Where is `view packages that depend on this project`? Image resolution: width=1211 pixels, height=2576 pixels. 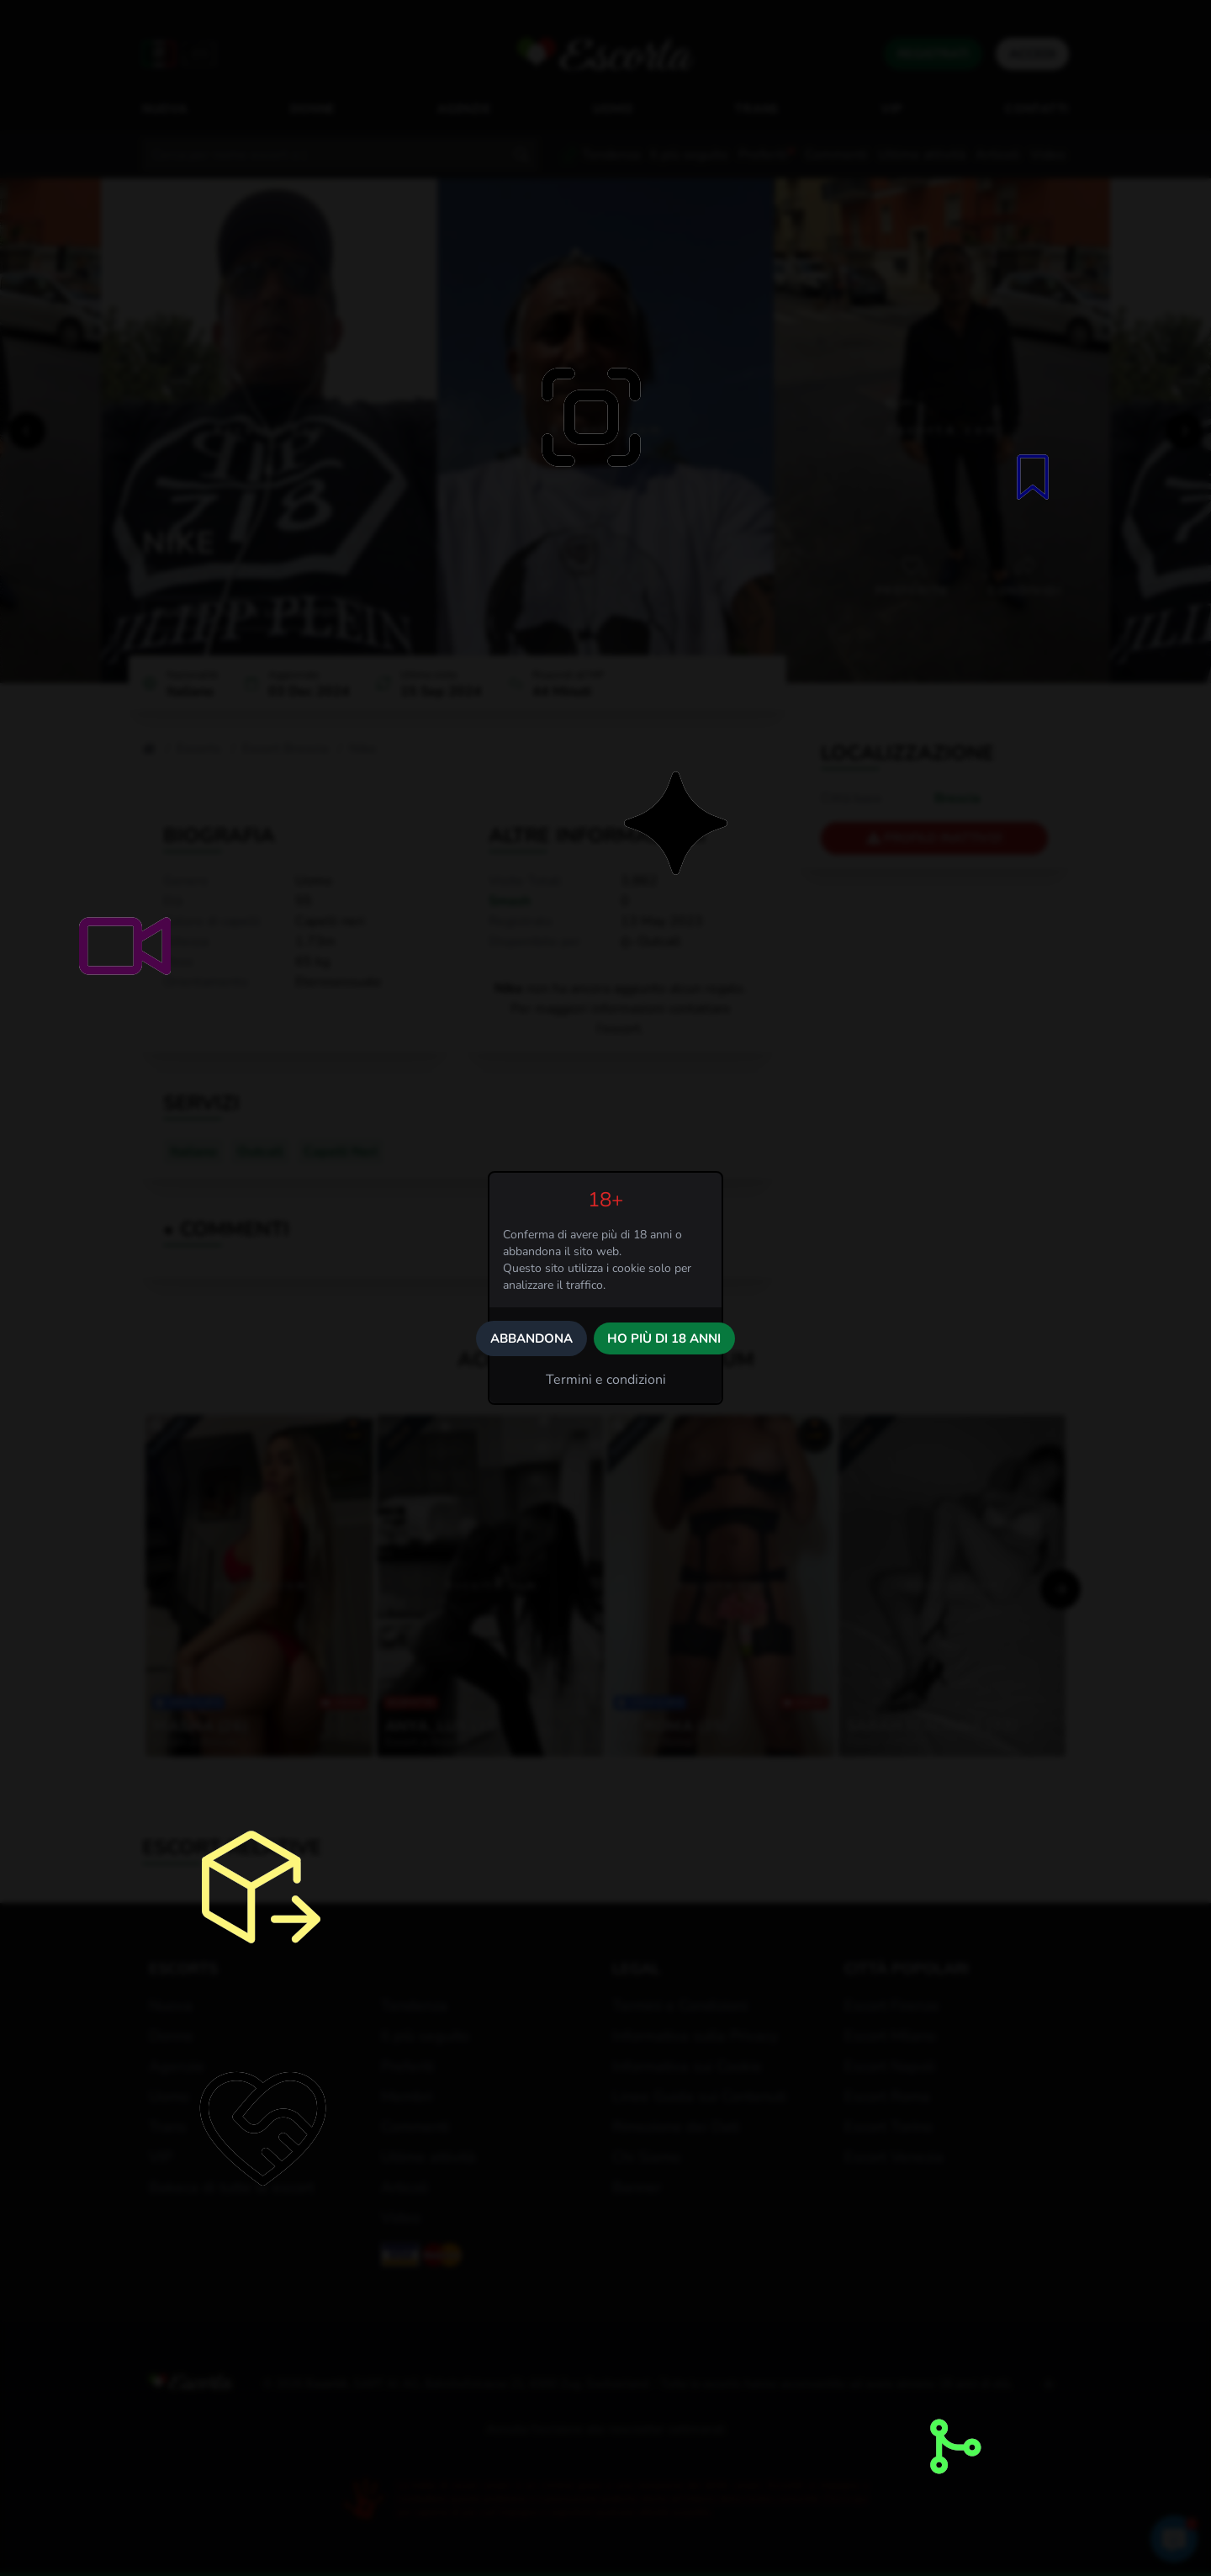 view packages that depend on this project is located at coordinates (261, 1888).